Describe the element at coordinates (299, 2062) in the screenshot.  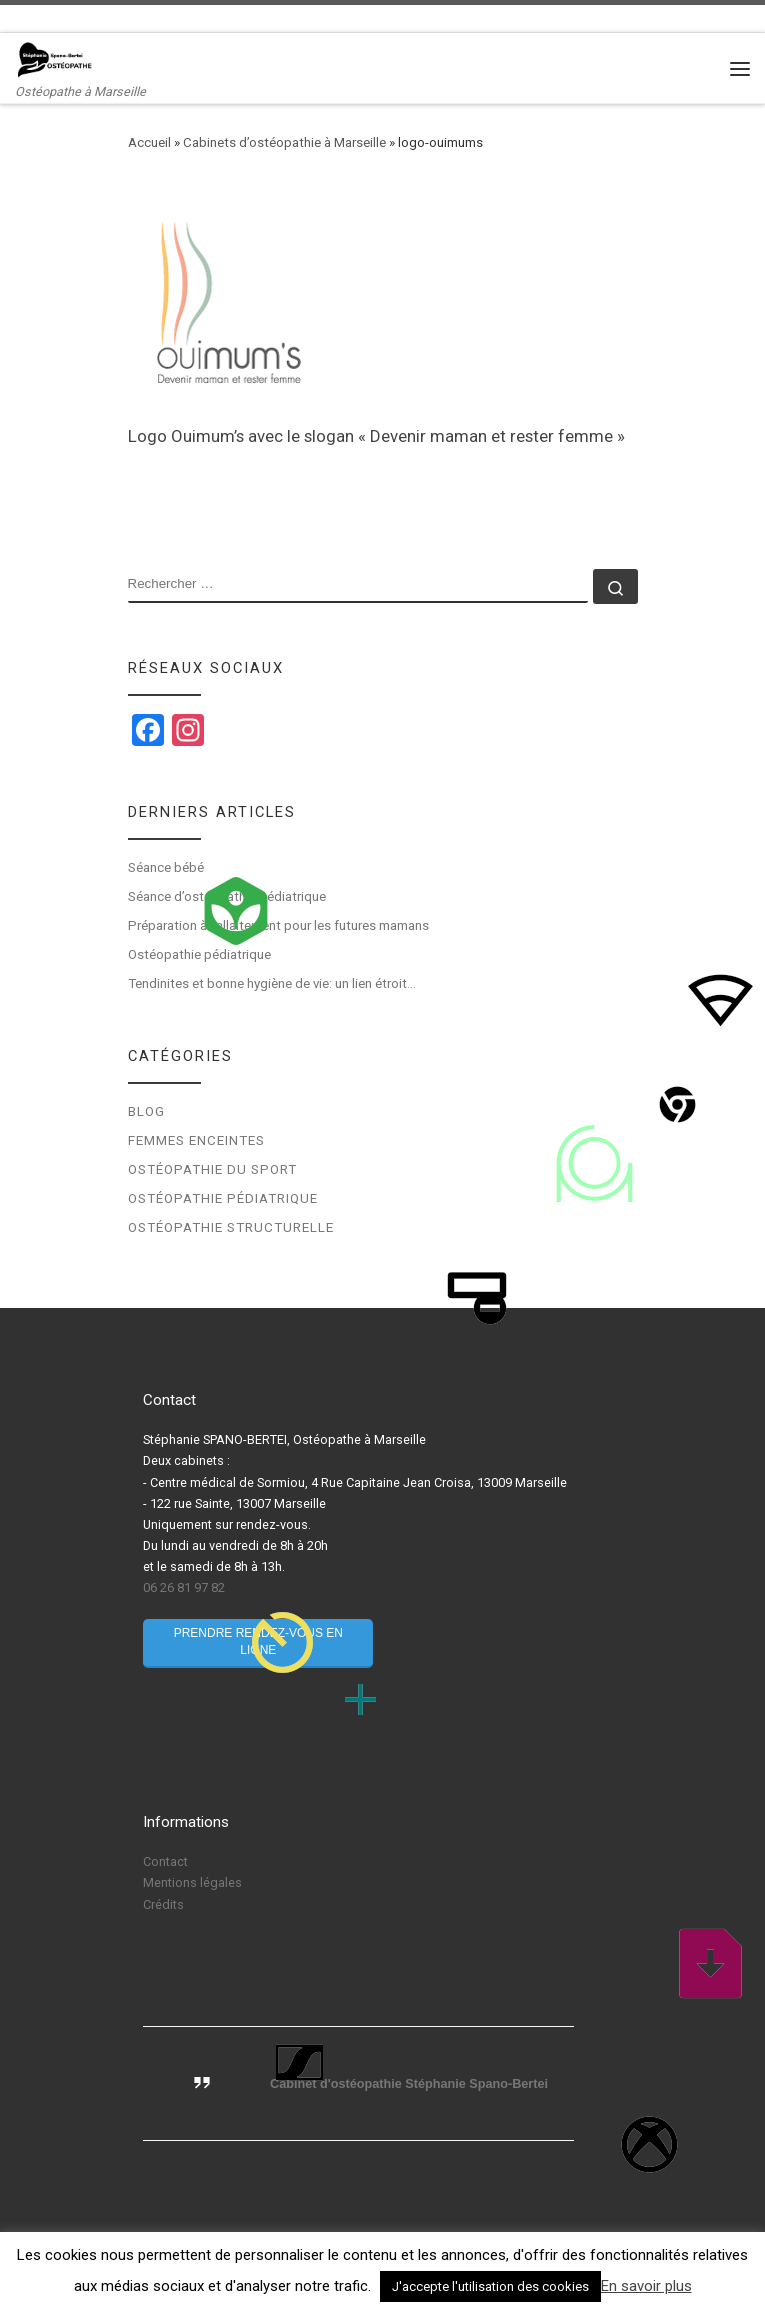
I see `visit the Sennheiser website or app` at that location.